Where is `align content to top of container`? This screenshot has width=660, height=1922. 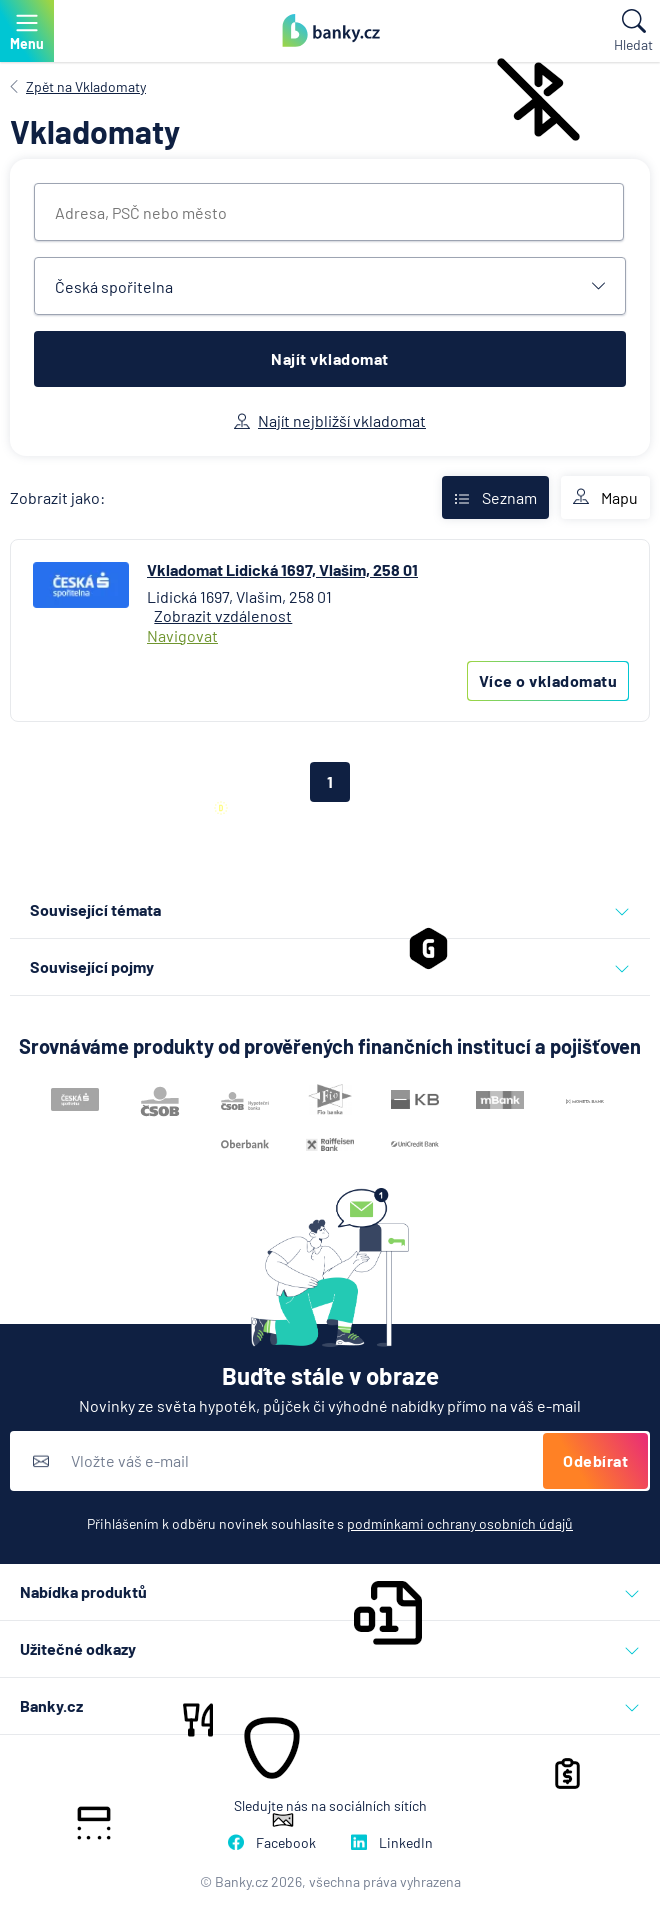
align content to top of container is located at coordinates (94, 1823).